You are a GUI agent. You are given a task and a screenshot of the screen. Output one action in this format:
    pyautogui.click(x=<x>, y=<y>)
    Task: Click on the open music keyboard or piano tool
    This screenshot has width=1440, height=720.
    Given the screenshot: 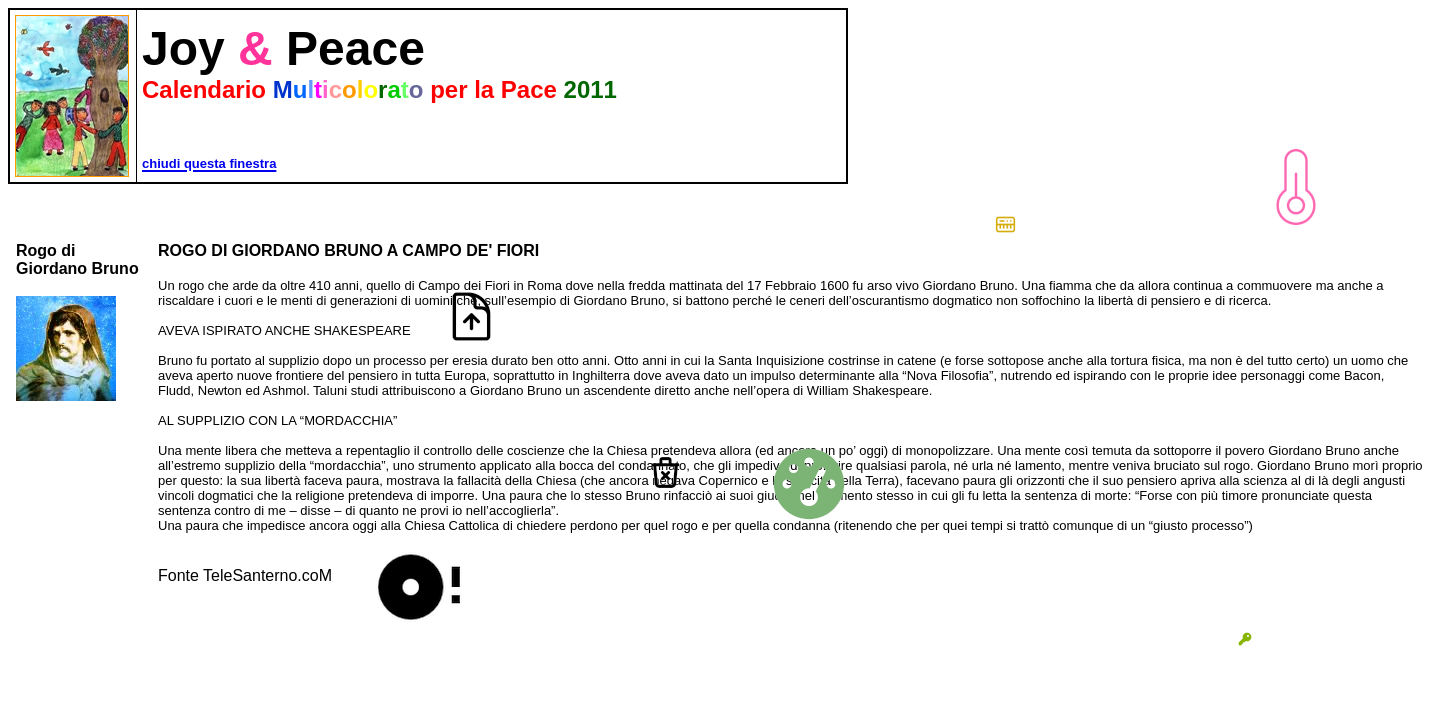 What is the action you would take?
    pyautogui.click(x=1005, y=224)
    